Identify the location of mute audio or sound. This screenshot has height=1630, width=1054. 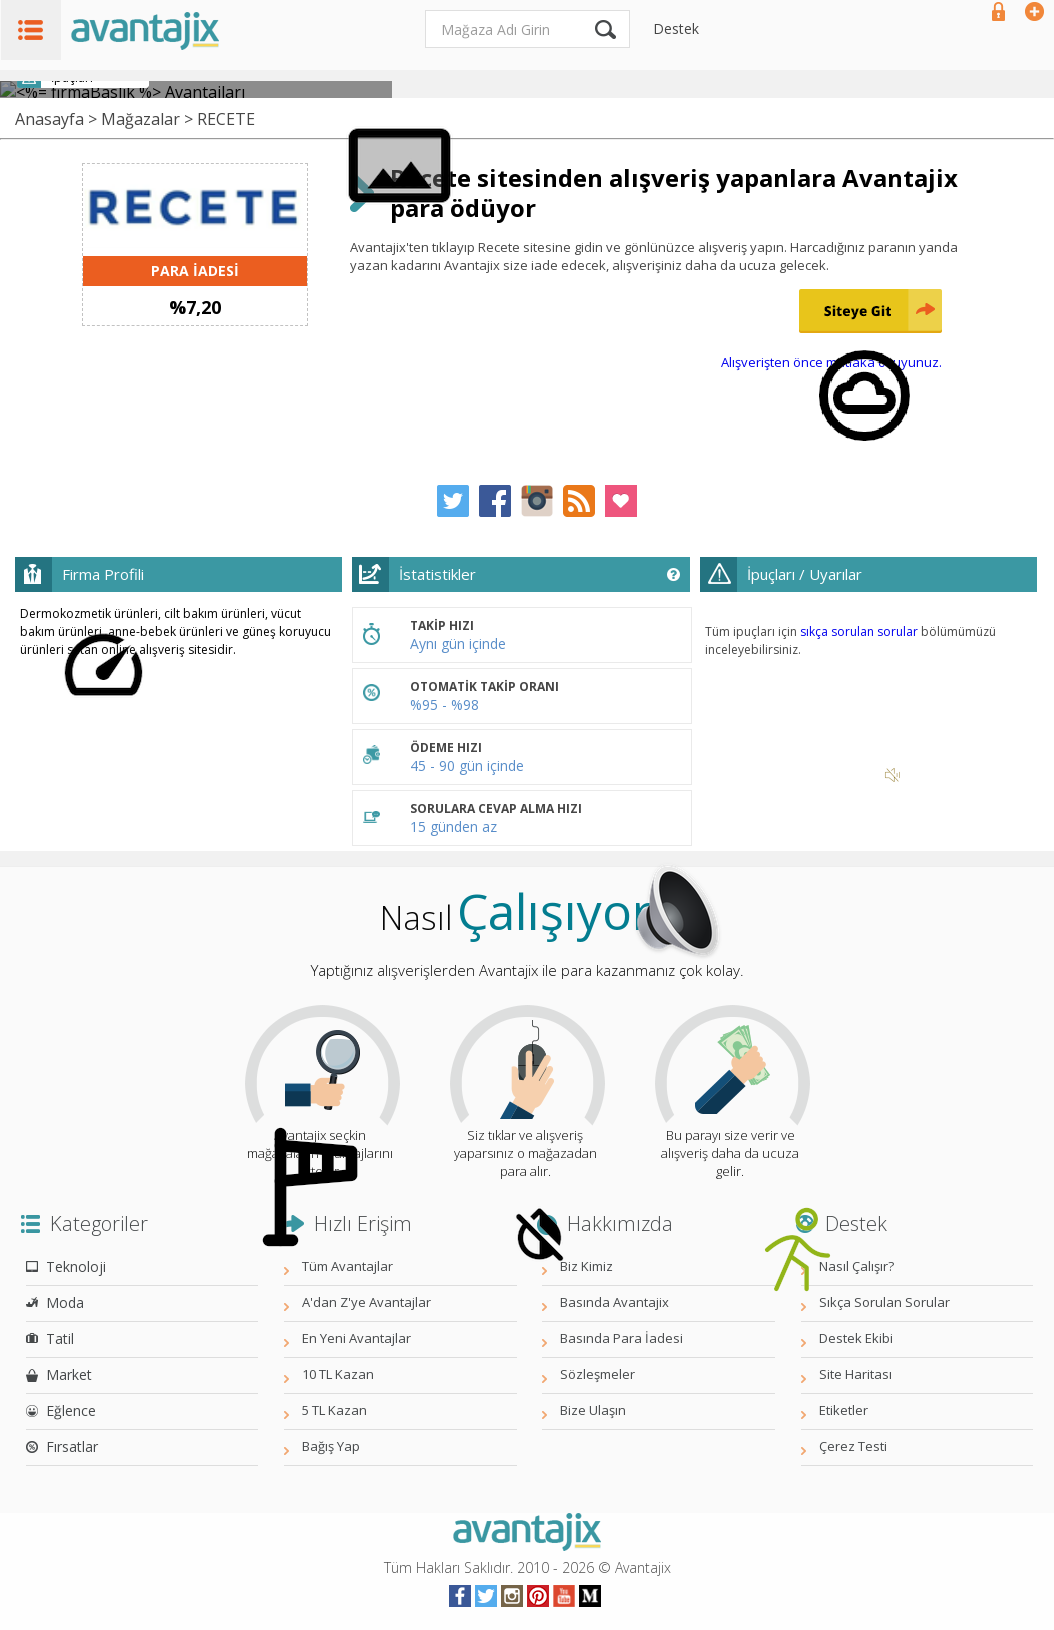
(892, 775).